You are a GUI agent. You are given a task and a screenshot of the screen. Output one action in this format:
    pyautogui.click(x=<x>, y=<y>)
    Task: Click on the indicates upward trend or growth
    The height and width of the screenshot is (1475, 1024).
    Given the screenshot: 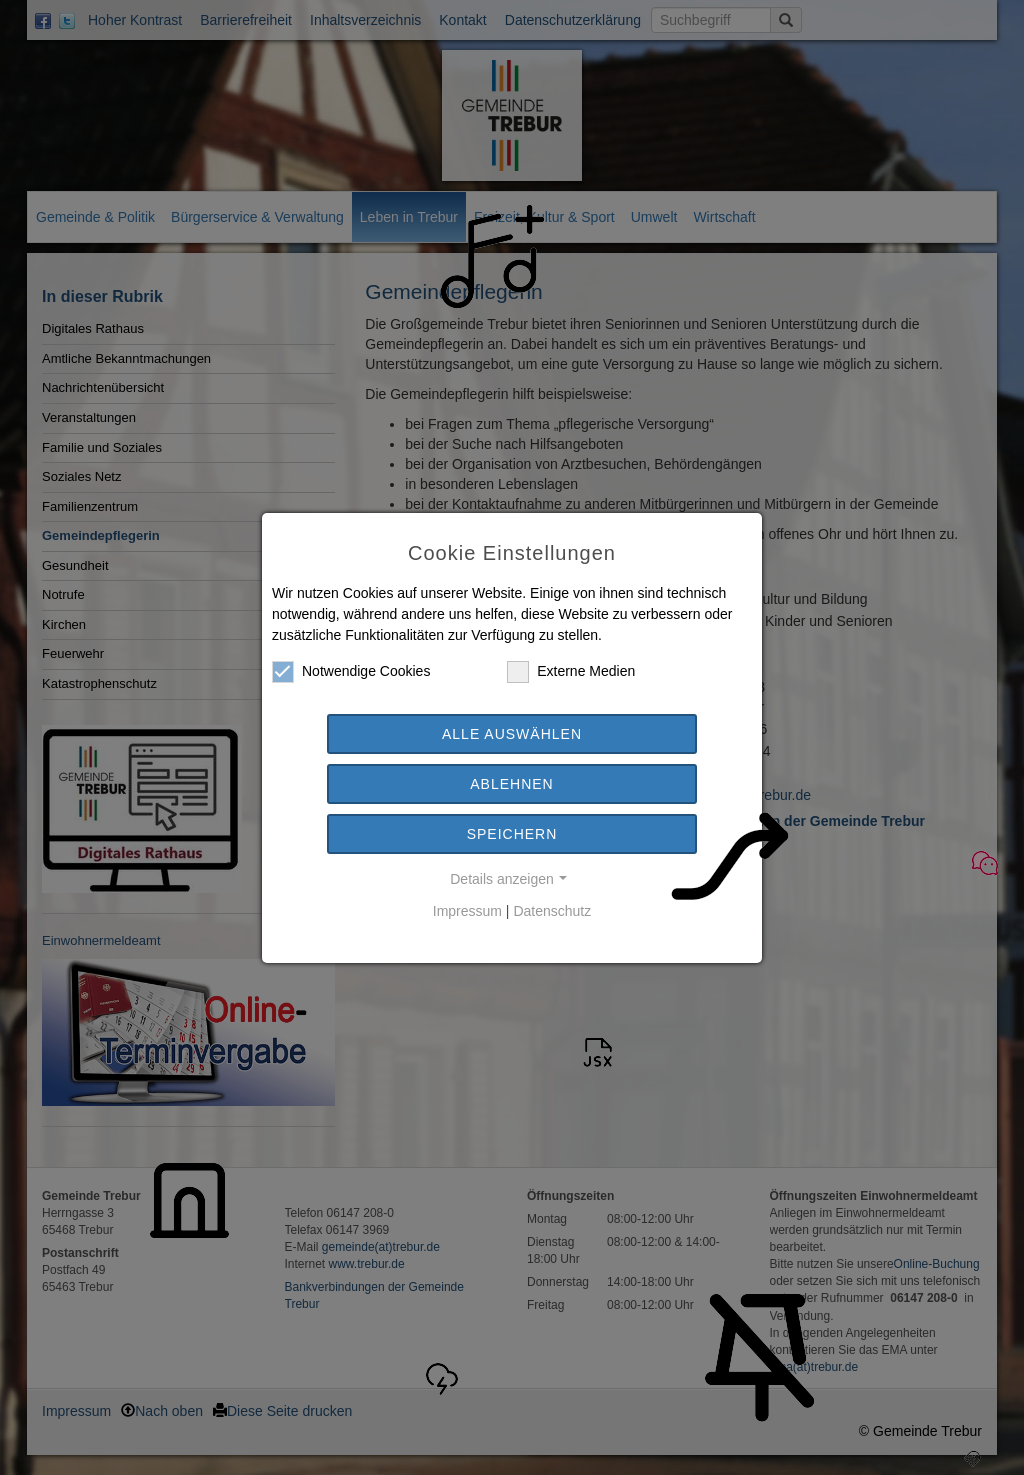 What is the action you would take?
    pyautogui.click(x=730, y=859)
    